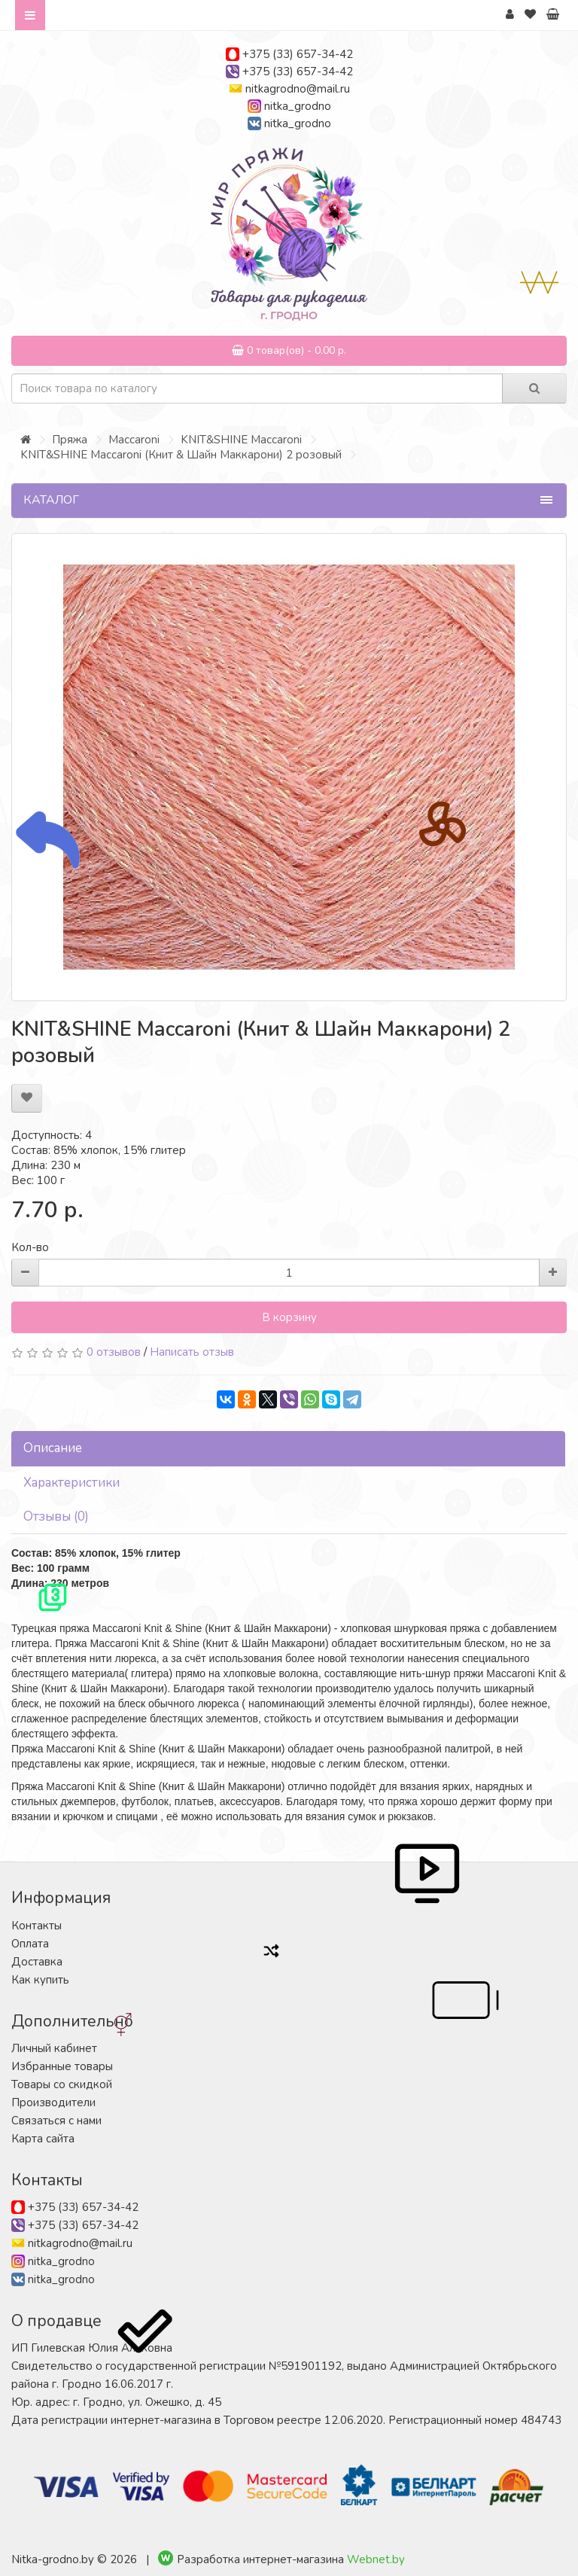 Image resolution: width=578 pixels, height=2576 pixels. I want to click on undo the last action, so click(47, 838).